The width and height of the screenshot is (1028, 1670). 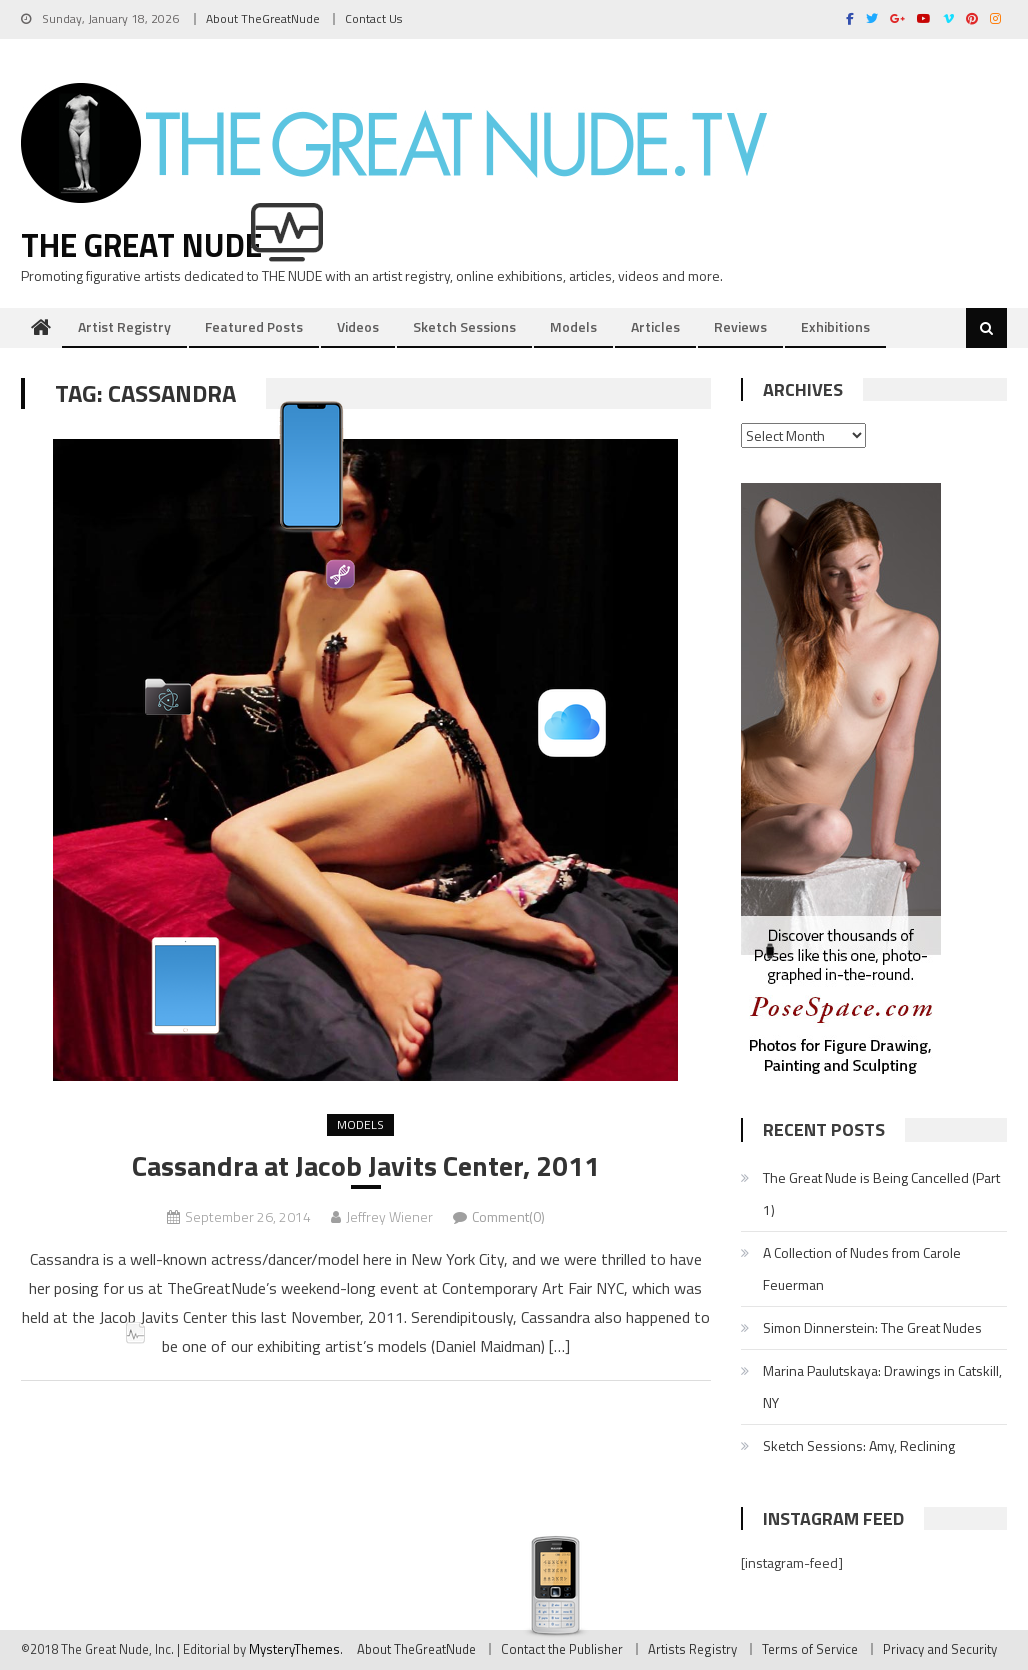 What do you see at coordinates (135, 1332) in the screenshot?
I see `view system log file` at bounding box center [135, 1332].